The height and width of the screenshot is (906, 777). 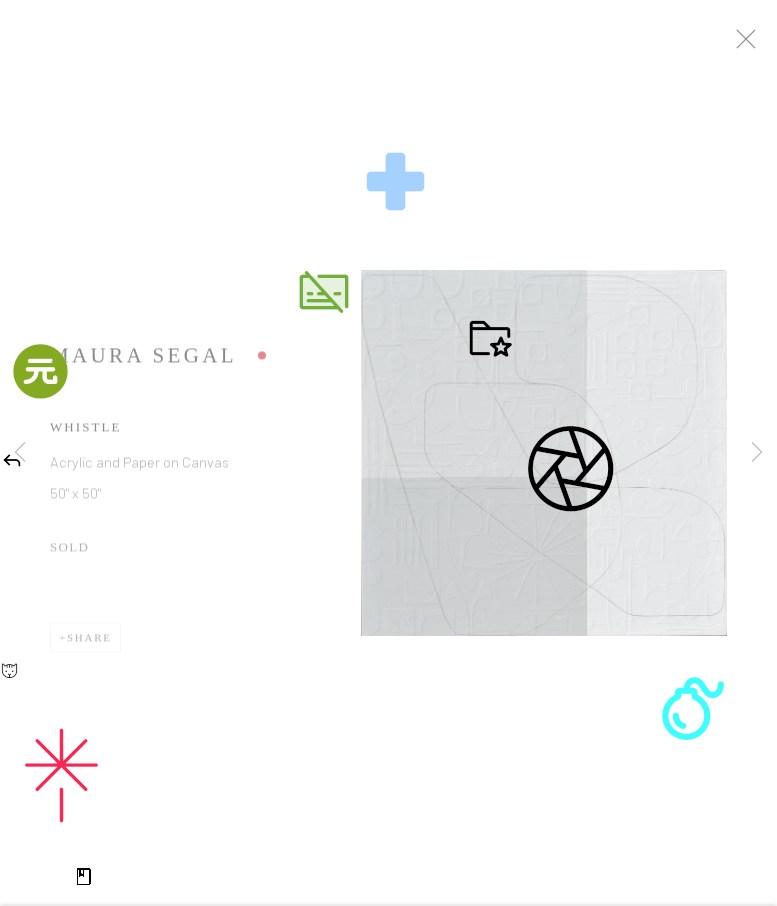 I want to click on open camera settings, so click(x=570, y=468).